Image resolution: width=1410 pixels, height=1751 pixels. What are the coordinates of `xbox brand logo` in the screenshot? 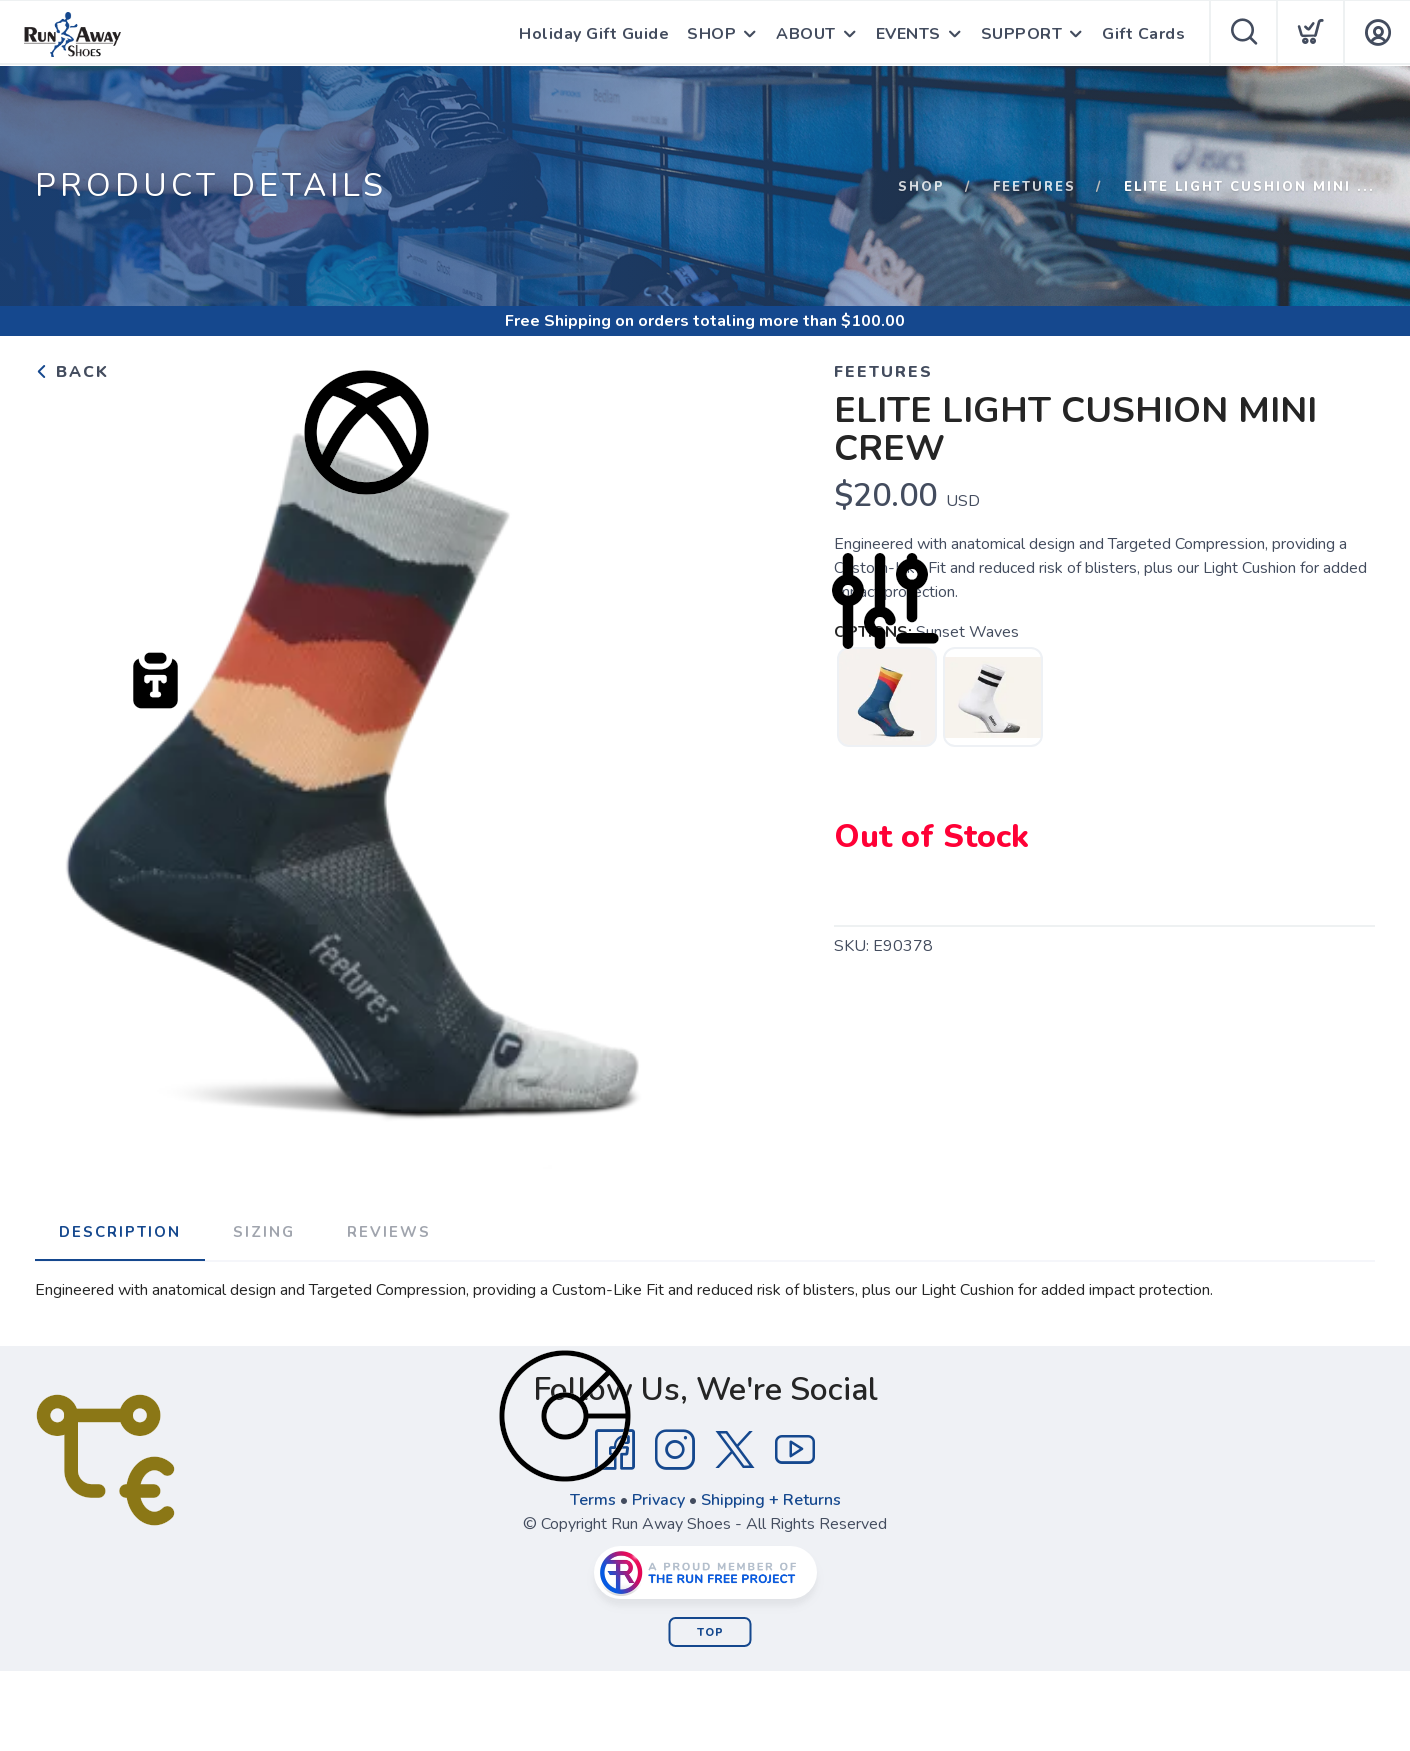 It's located at (366, 432).